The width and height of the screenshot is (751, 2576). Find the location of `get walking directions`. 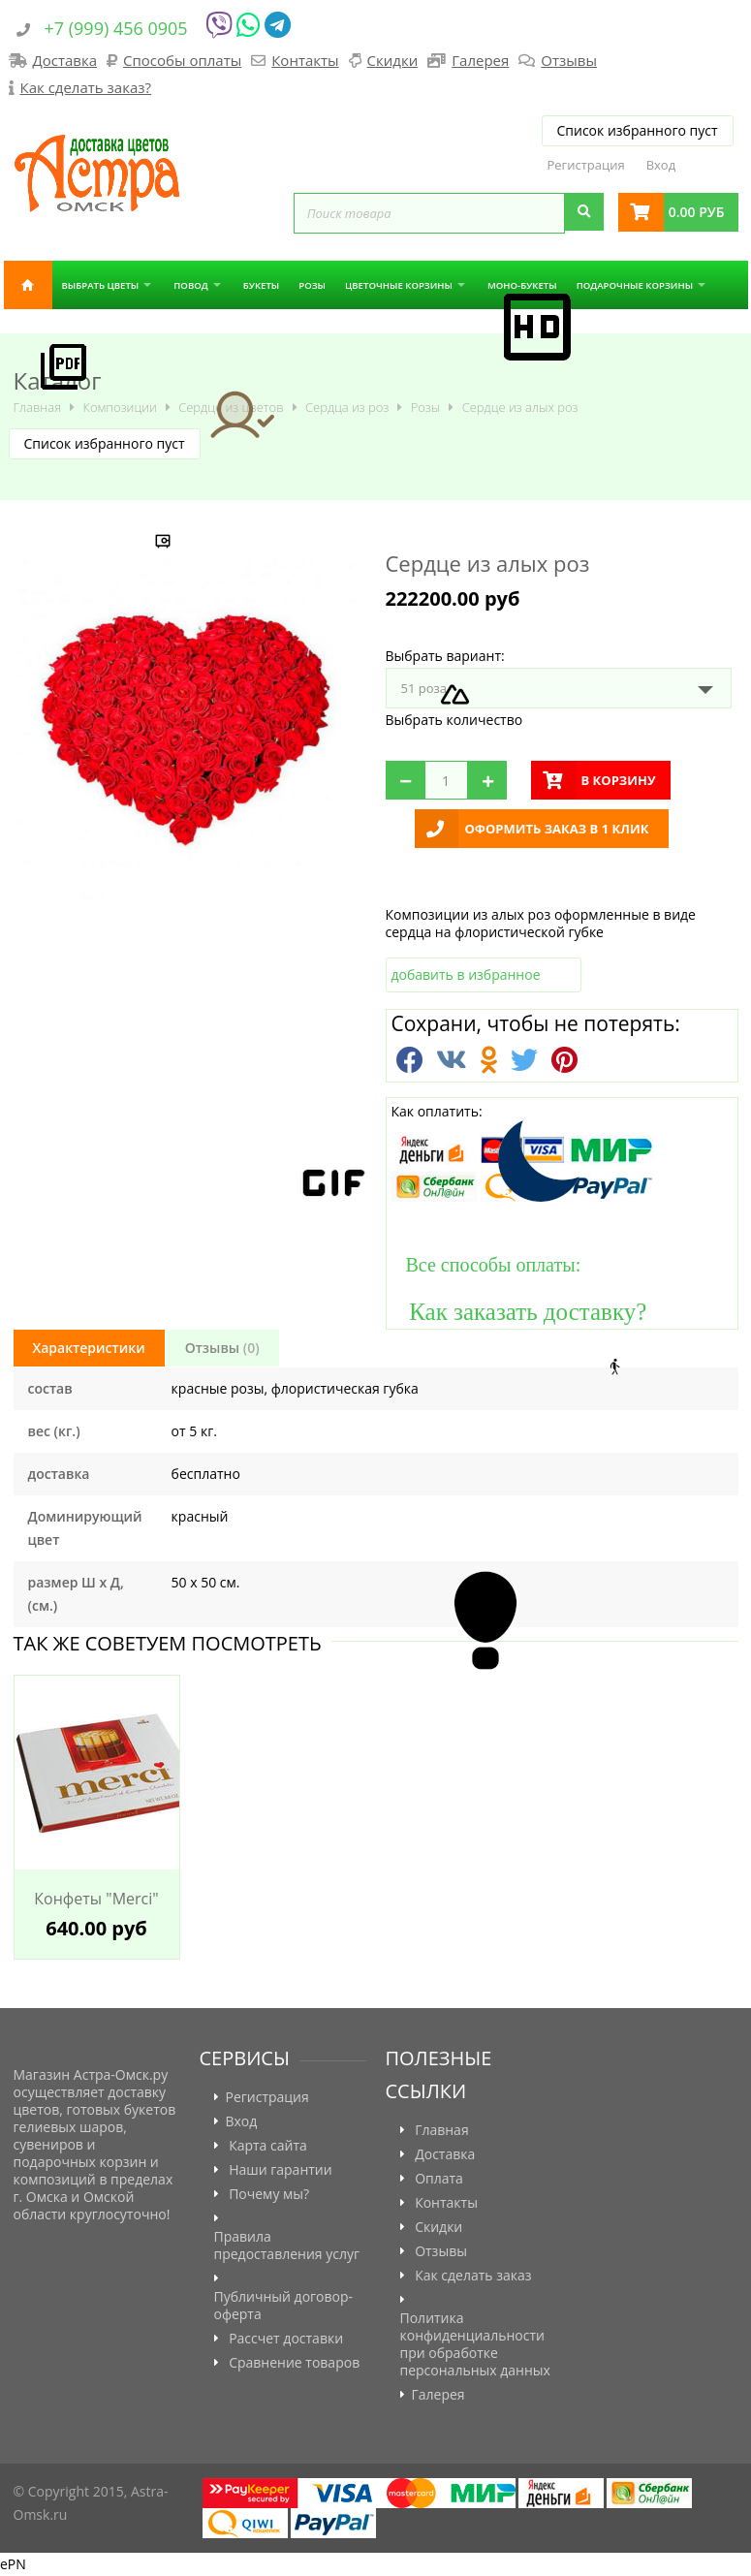

get walking directions is located at coordinates (615, 1367).